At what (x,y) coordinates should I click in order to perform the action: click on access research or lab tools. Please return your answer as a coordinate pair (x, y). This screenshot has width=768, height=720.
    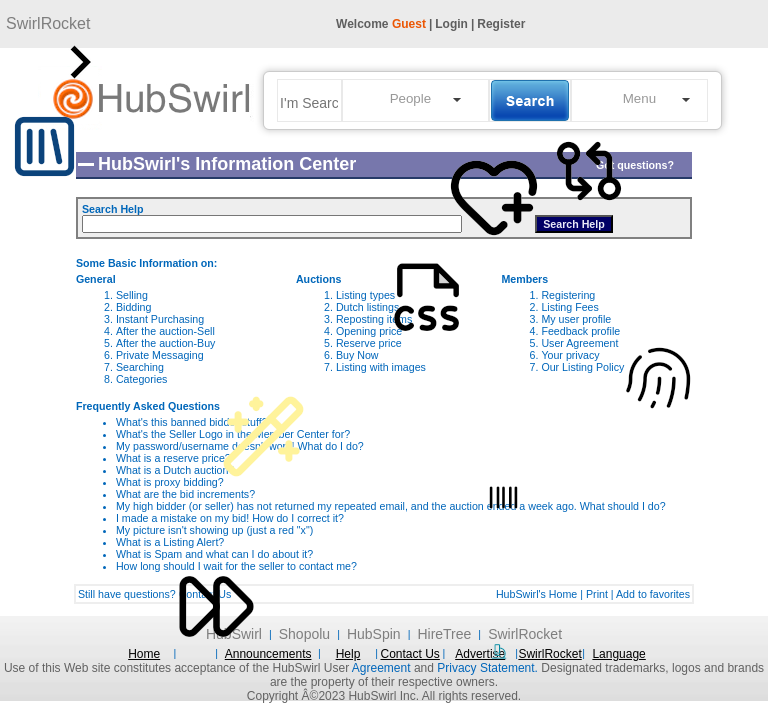
    Looking at the image, I should click on (499, 652).